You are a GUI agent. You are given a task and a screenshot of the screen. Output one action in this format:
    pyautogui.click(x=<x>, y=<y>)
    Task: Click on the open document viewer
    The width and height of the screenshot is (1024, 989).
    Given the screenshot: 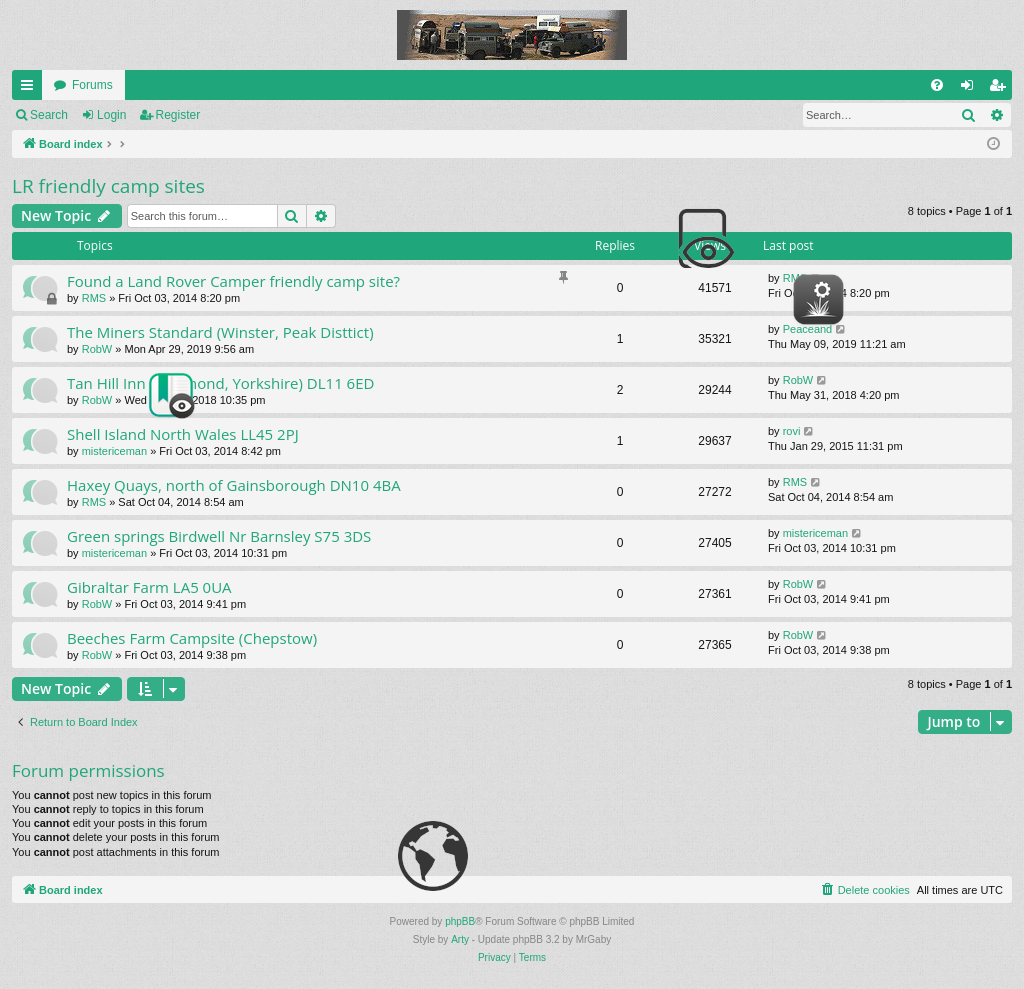 What is the action you would take?
    pyautogui.click(x=702, y=236)
    